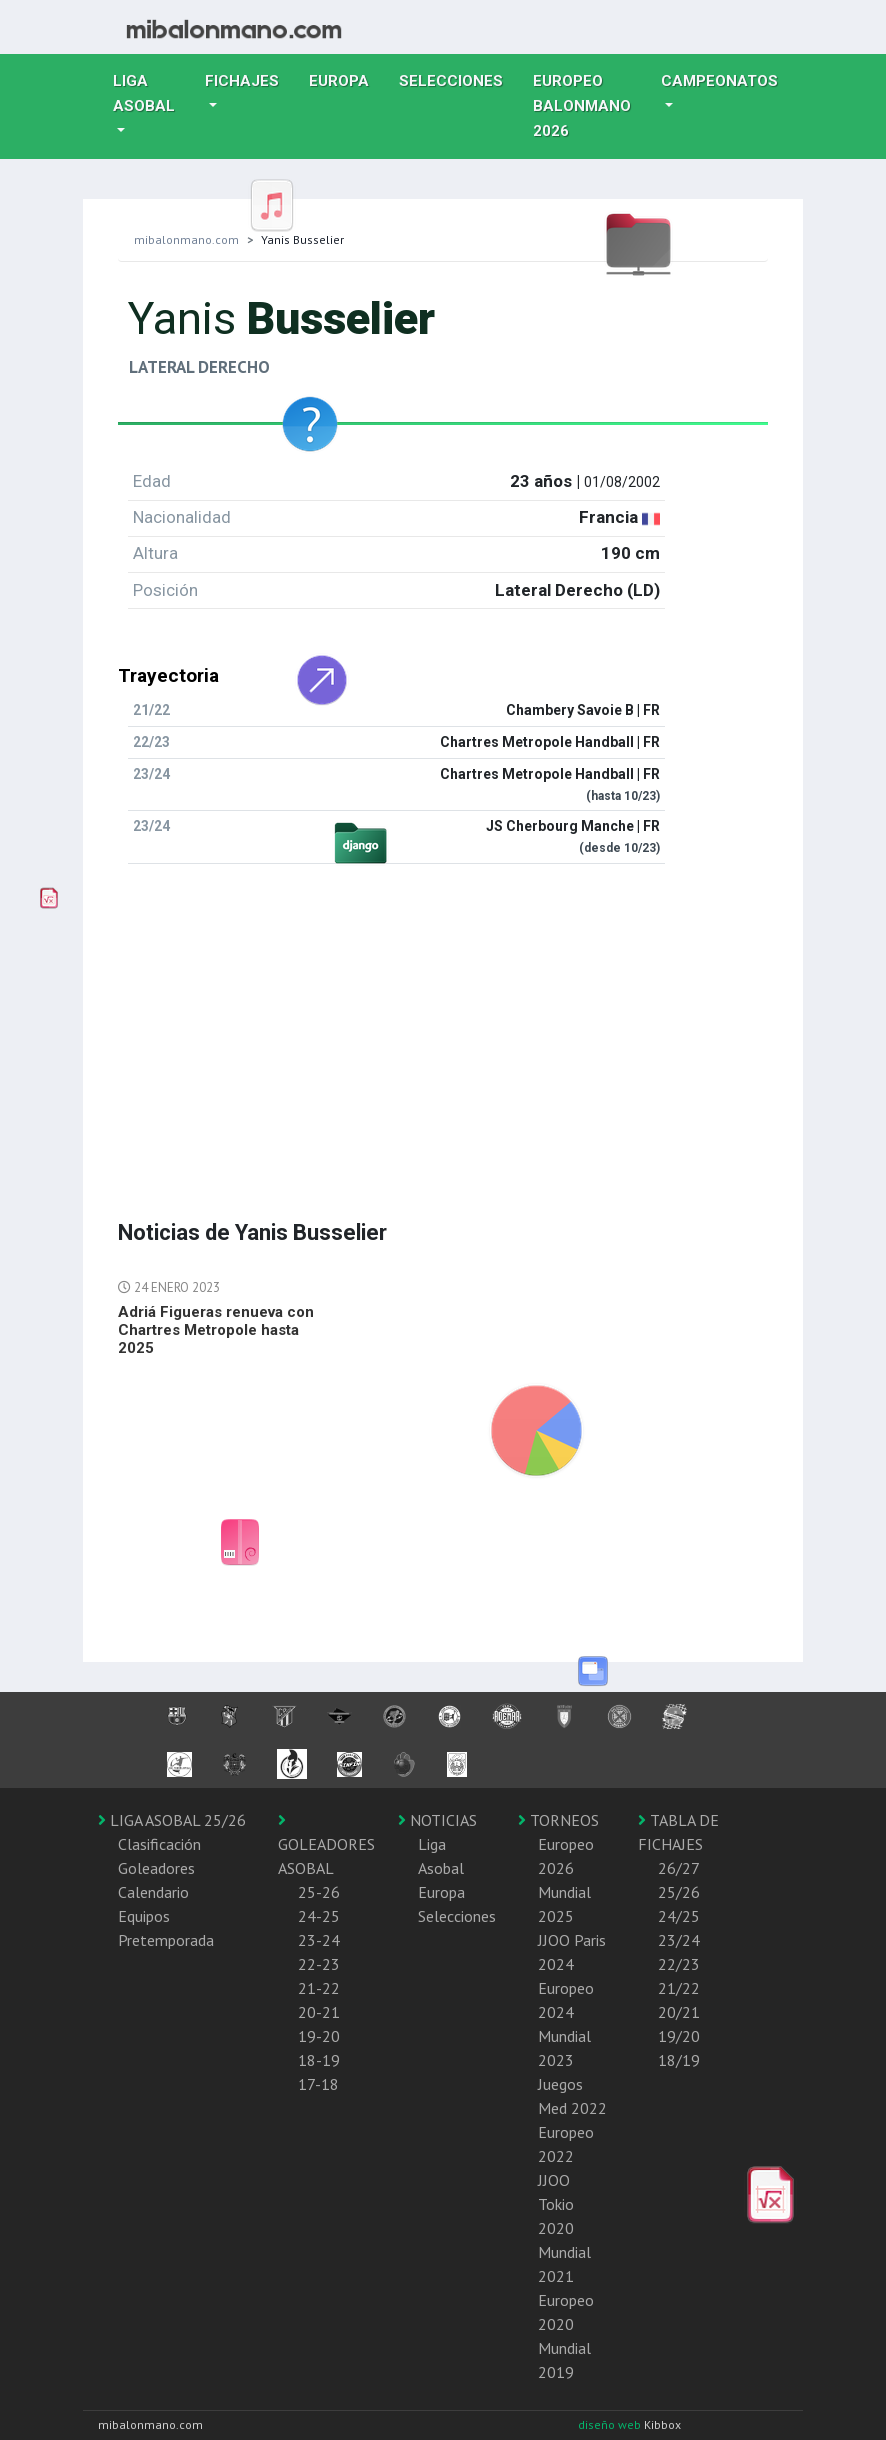 This screenshot has width=886, height=2440. Describe the element at coordinates (310, 424) in the screenshot. I see `access help documentation` at that location.